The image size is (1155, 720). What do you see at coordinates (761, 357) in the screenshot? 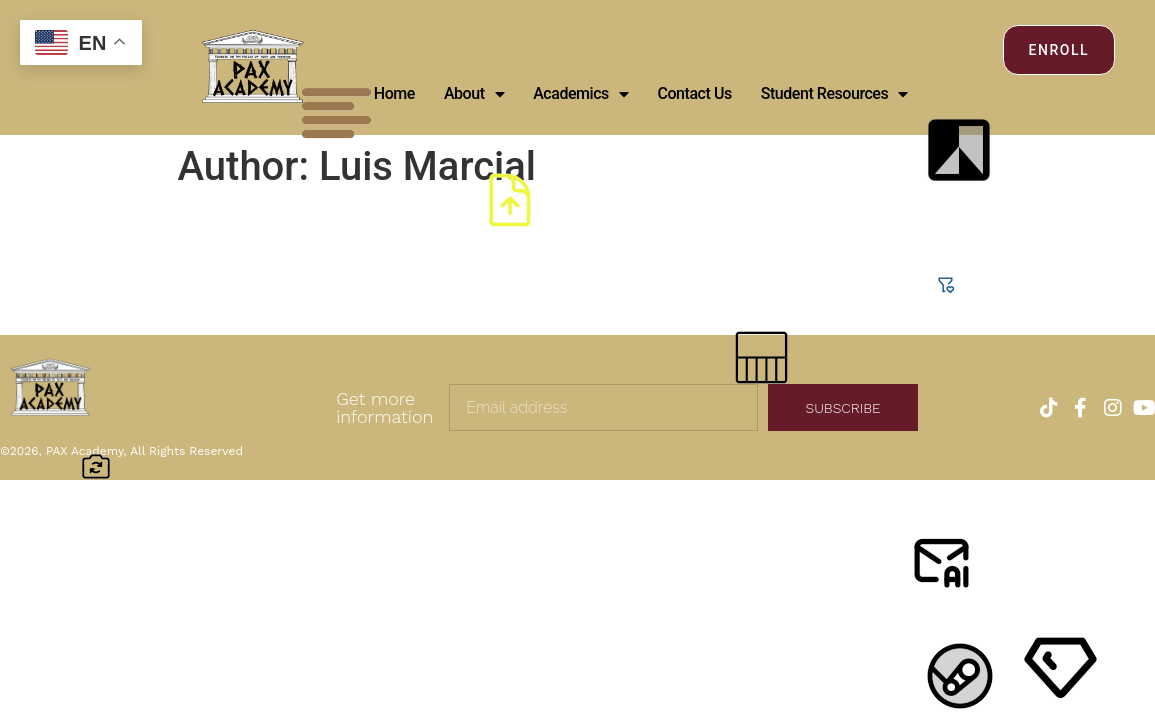
I see `toggle bottom panel visibility` at bounding box center [761, 357].